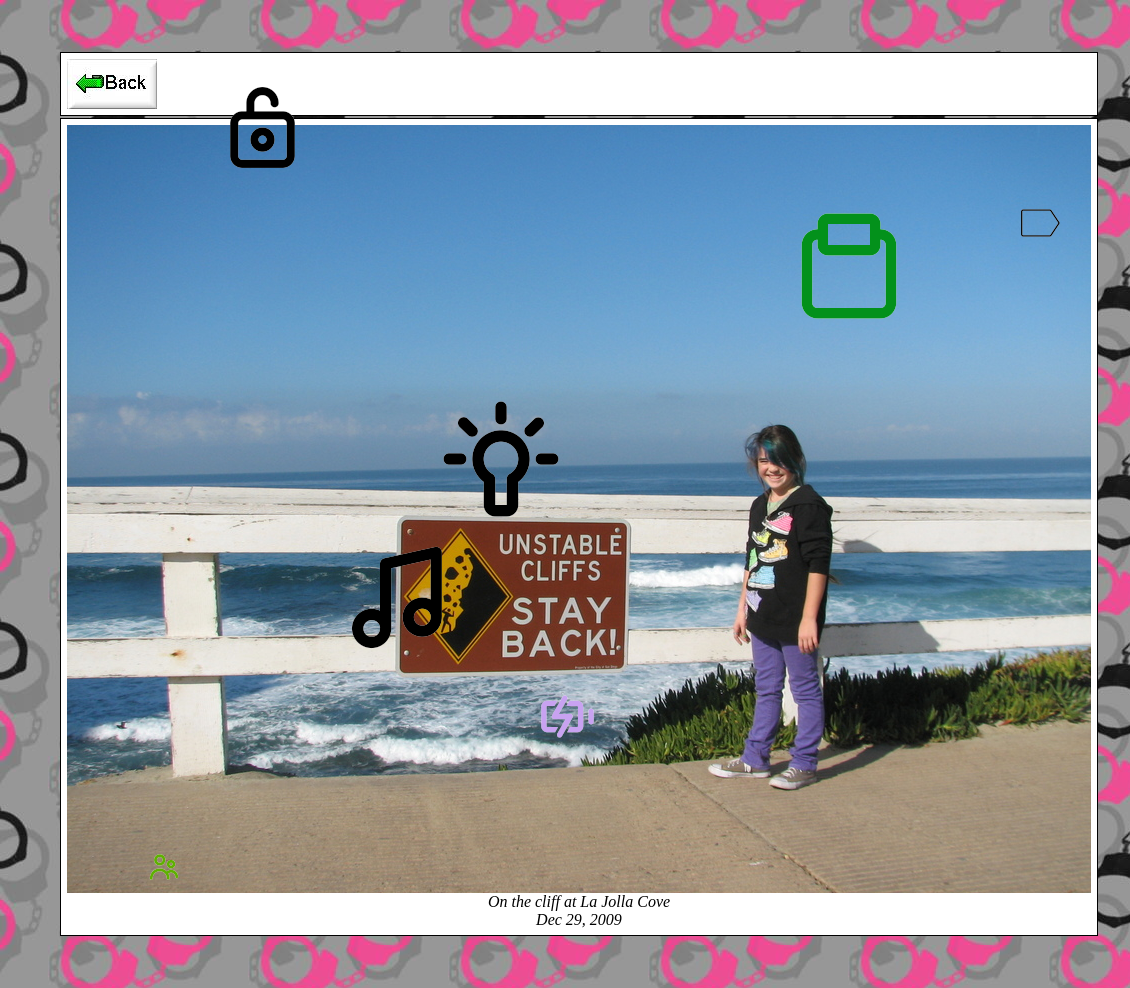 The height and width of the screenshot is (988, 1130). What do you see at coordinates (262, 127) in the screenshot?
I see `unlock a secured item or account` at bounding box center [262, 127].